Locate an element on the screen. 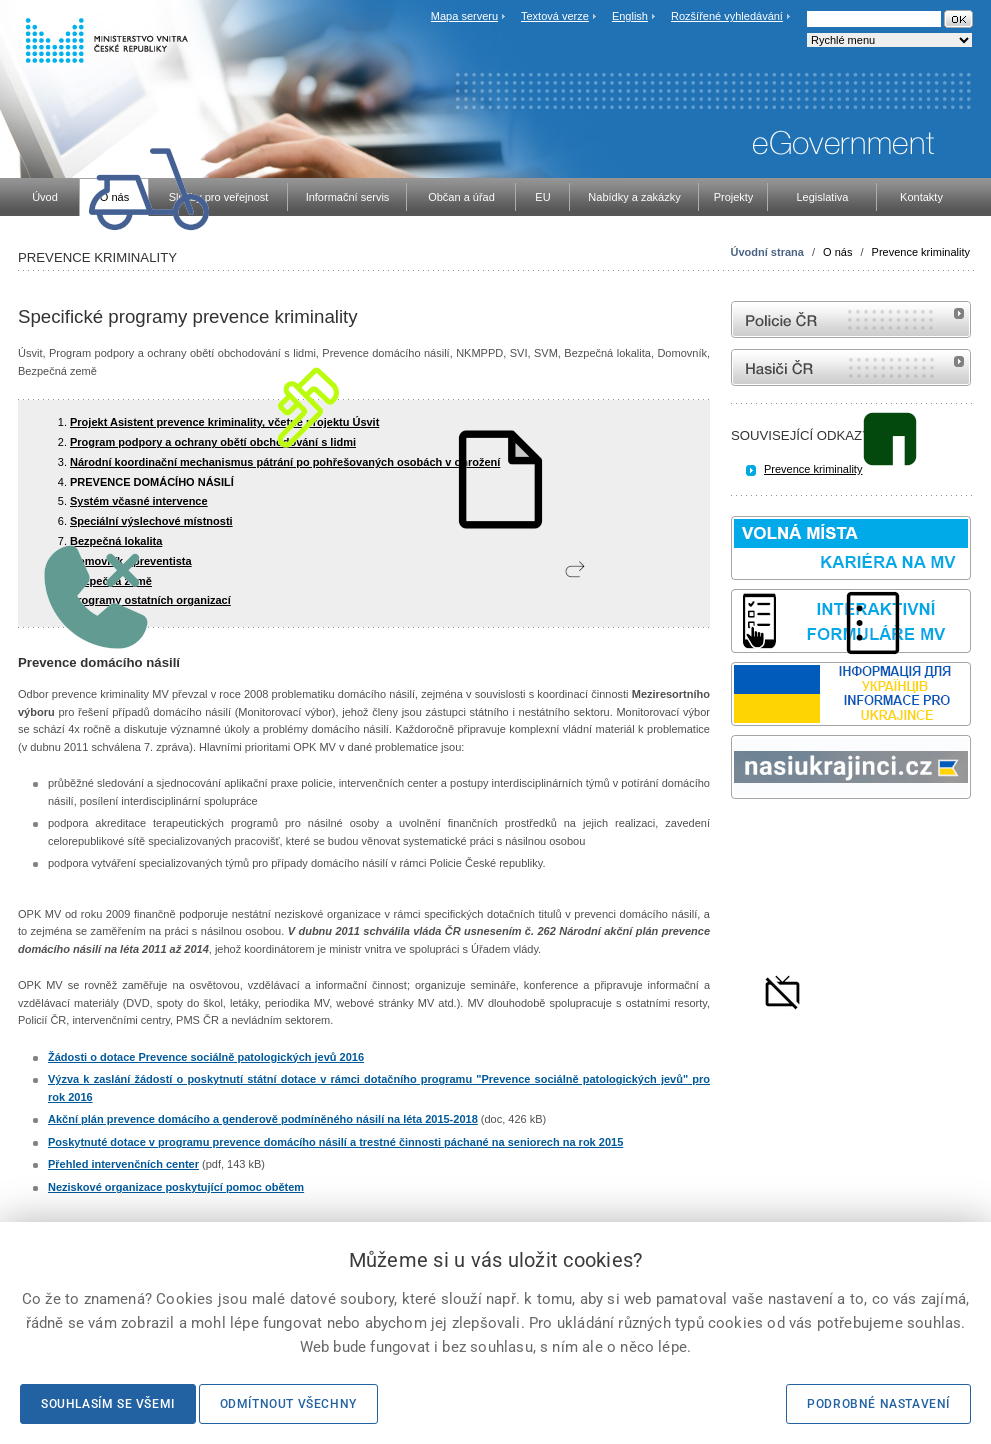 The image size is (991, 1444). redo or repeat last action is located at coordinates (575, 570).